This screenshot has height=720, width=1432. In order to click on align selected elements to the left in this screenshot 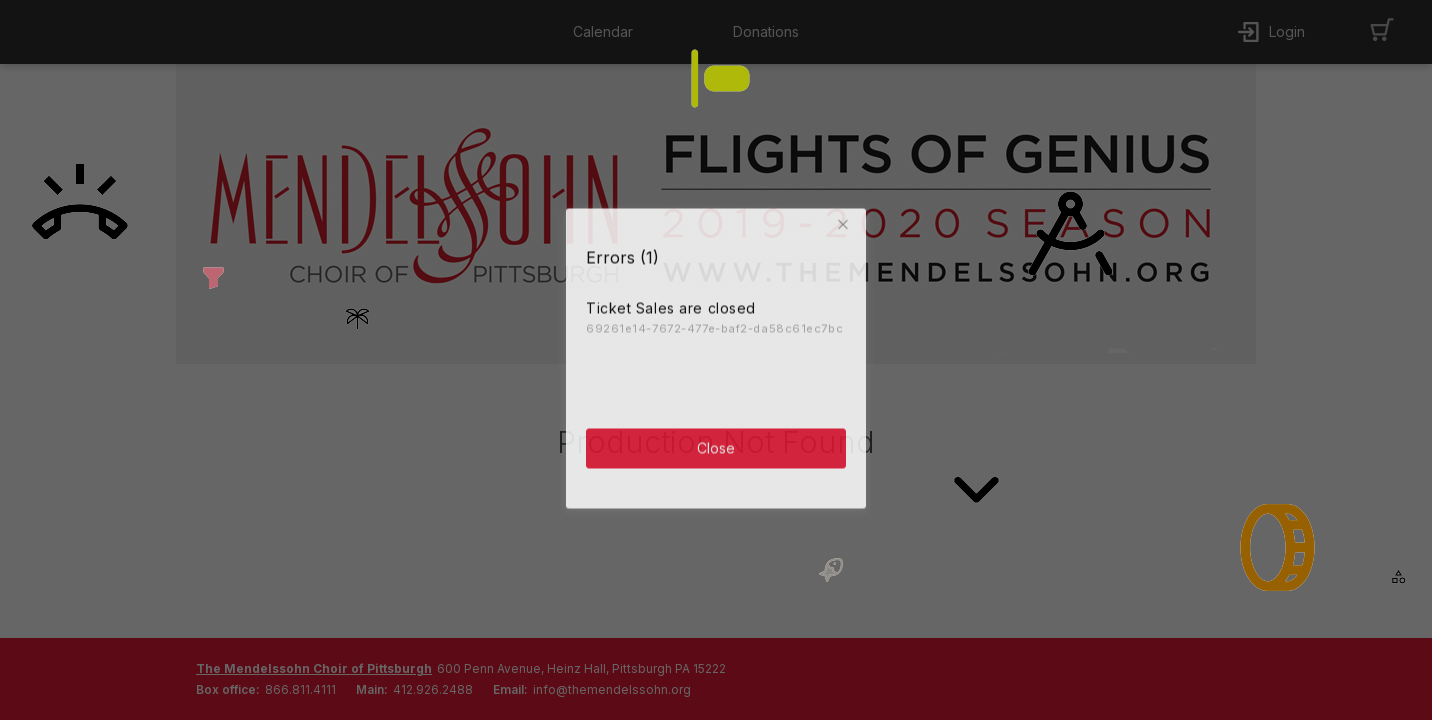, I will do `click(720, 78)`.